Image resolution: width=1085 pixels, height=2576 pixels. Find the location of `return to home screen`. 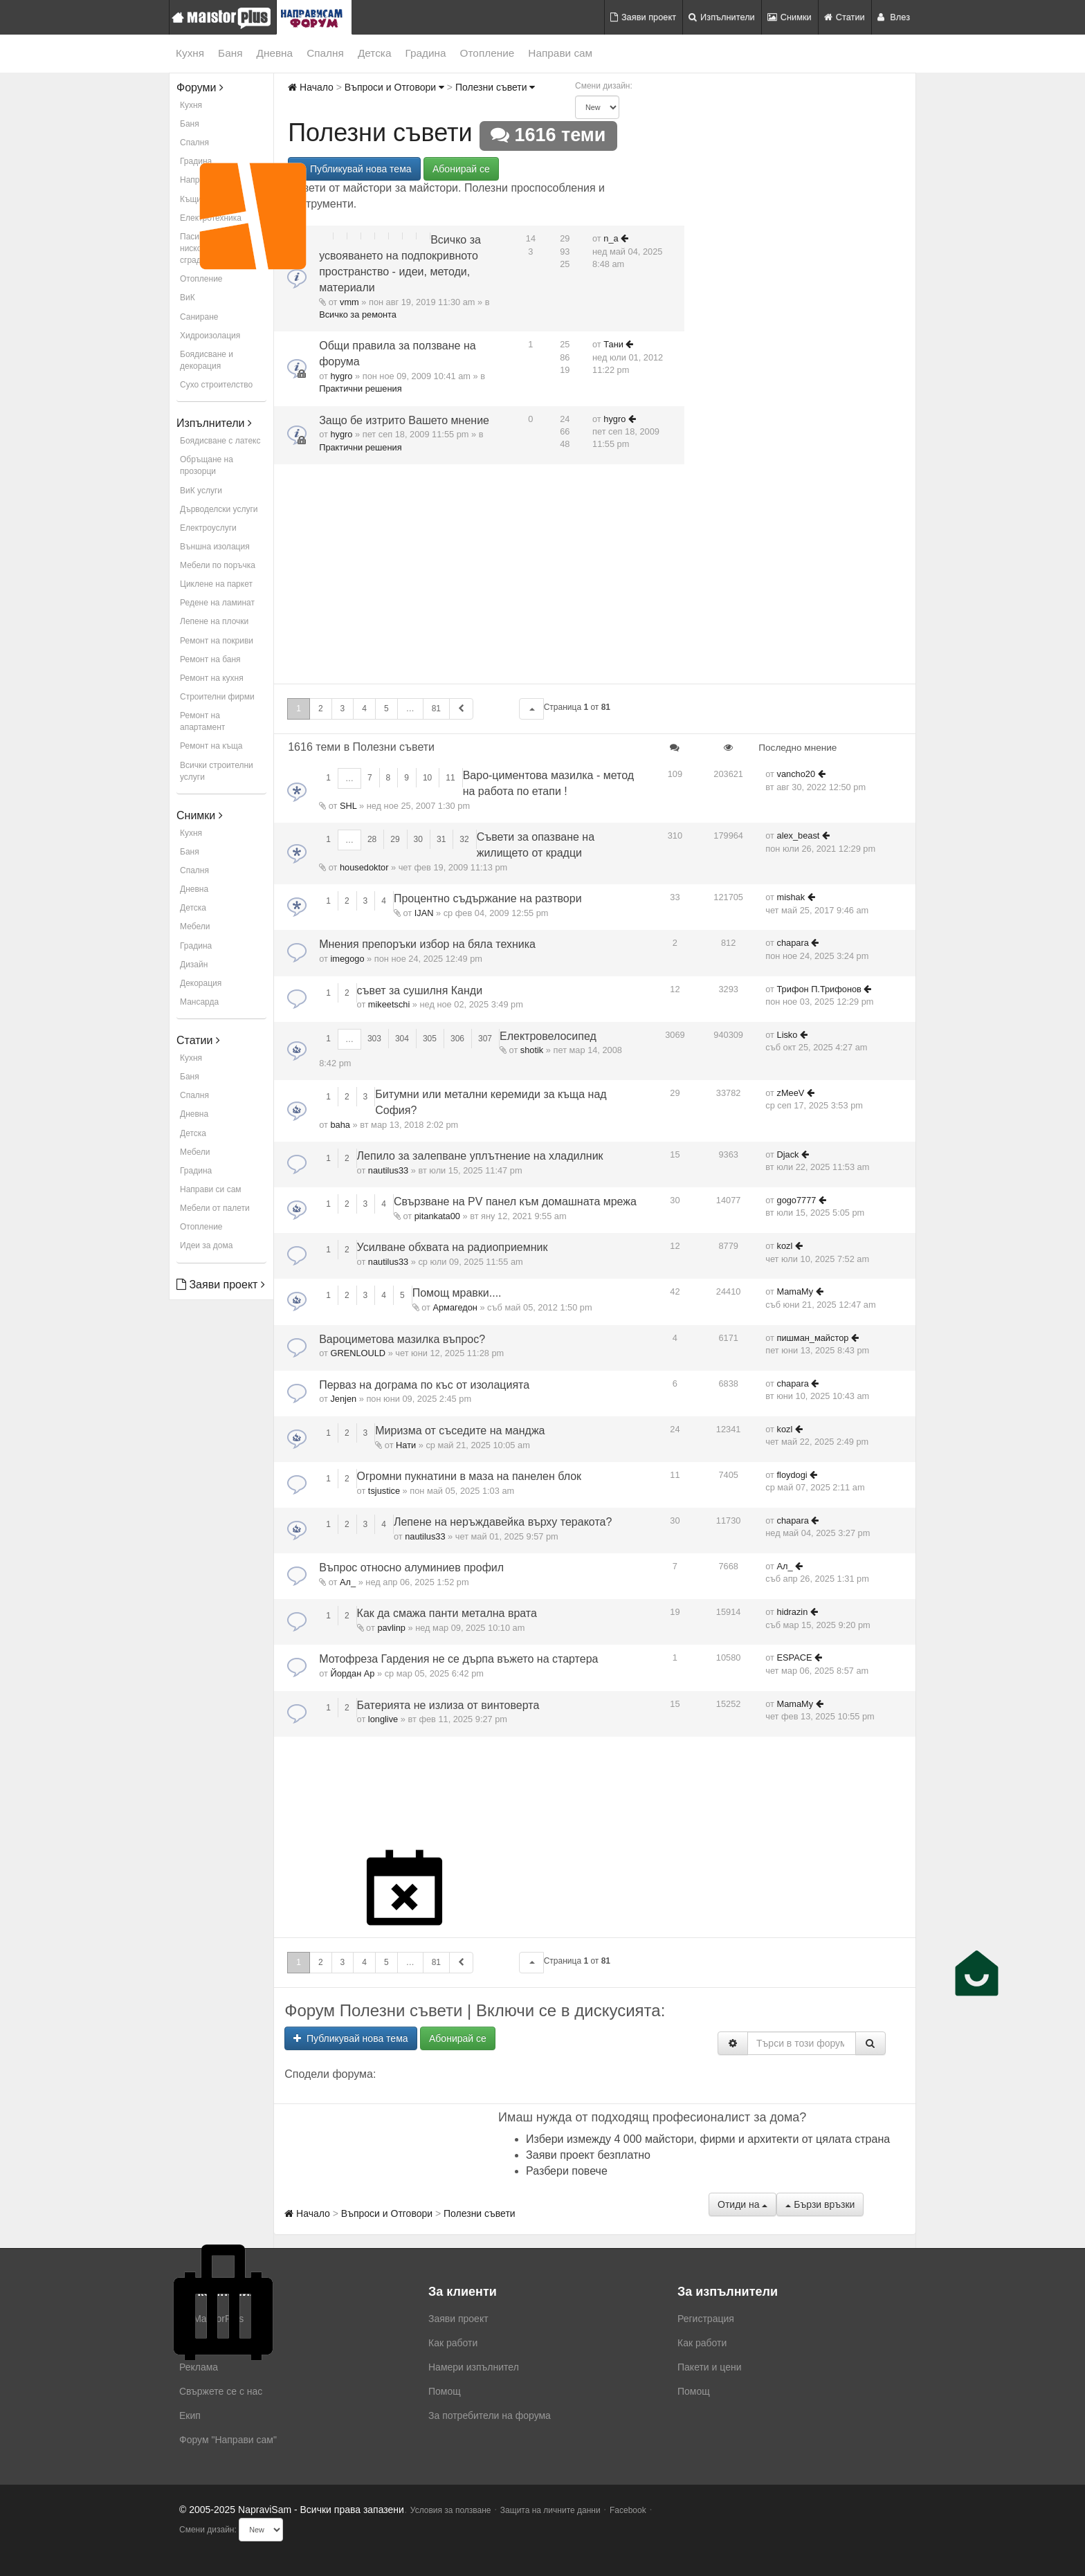

return to home screen is located at coordinates (976, 1974).